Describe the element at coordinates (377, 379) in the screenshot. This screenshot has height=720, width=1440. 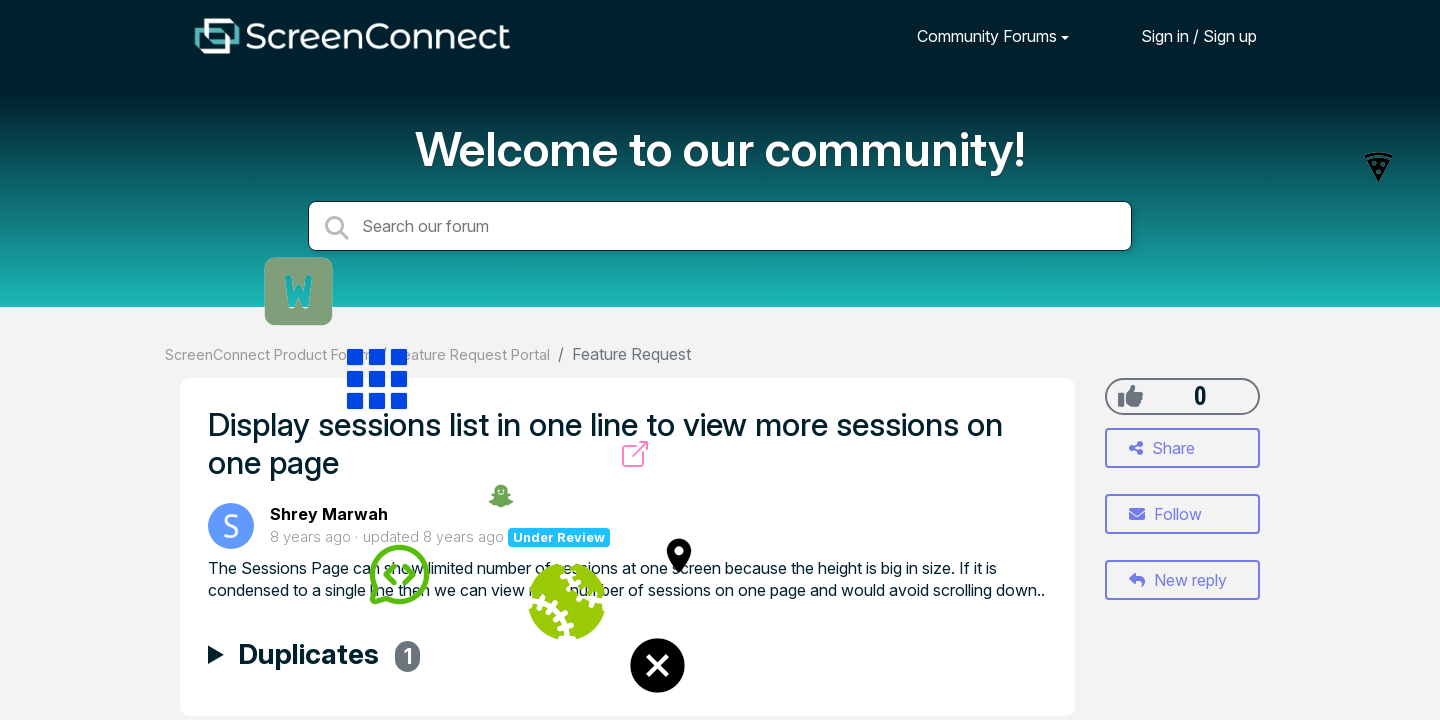
I see `open the app drawer or menu` at that location.